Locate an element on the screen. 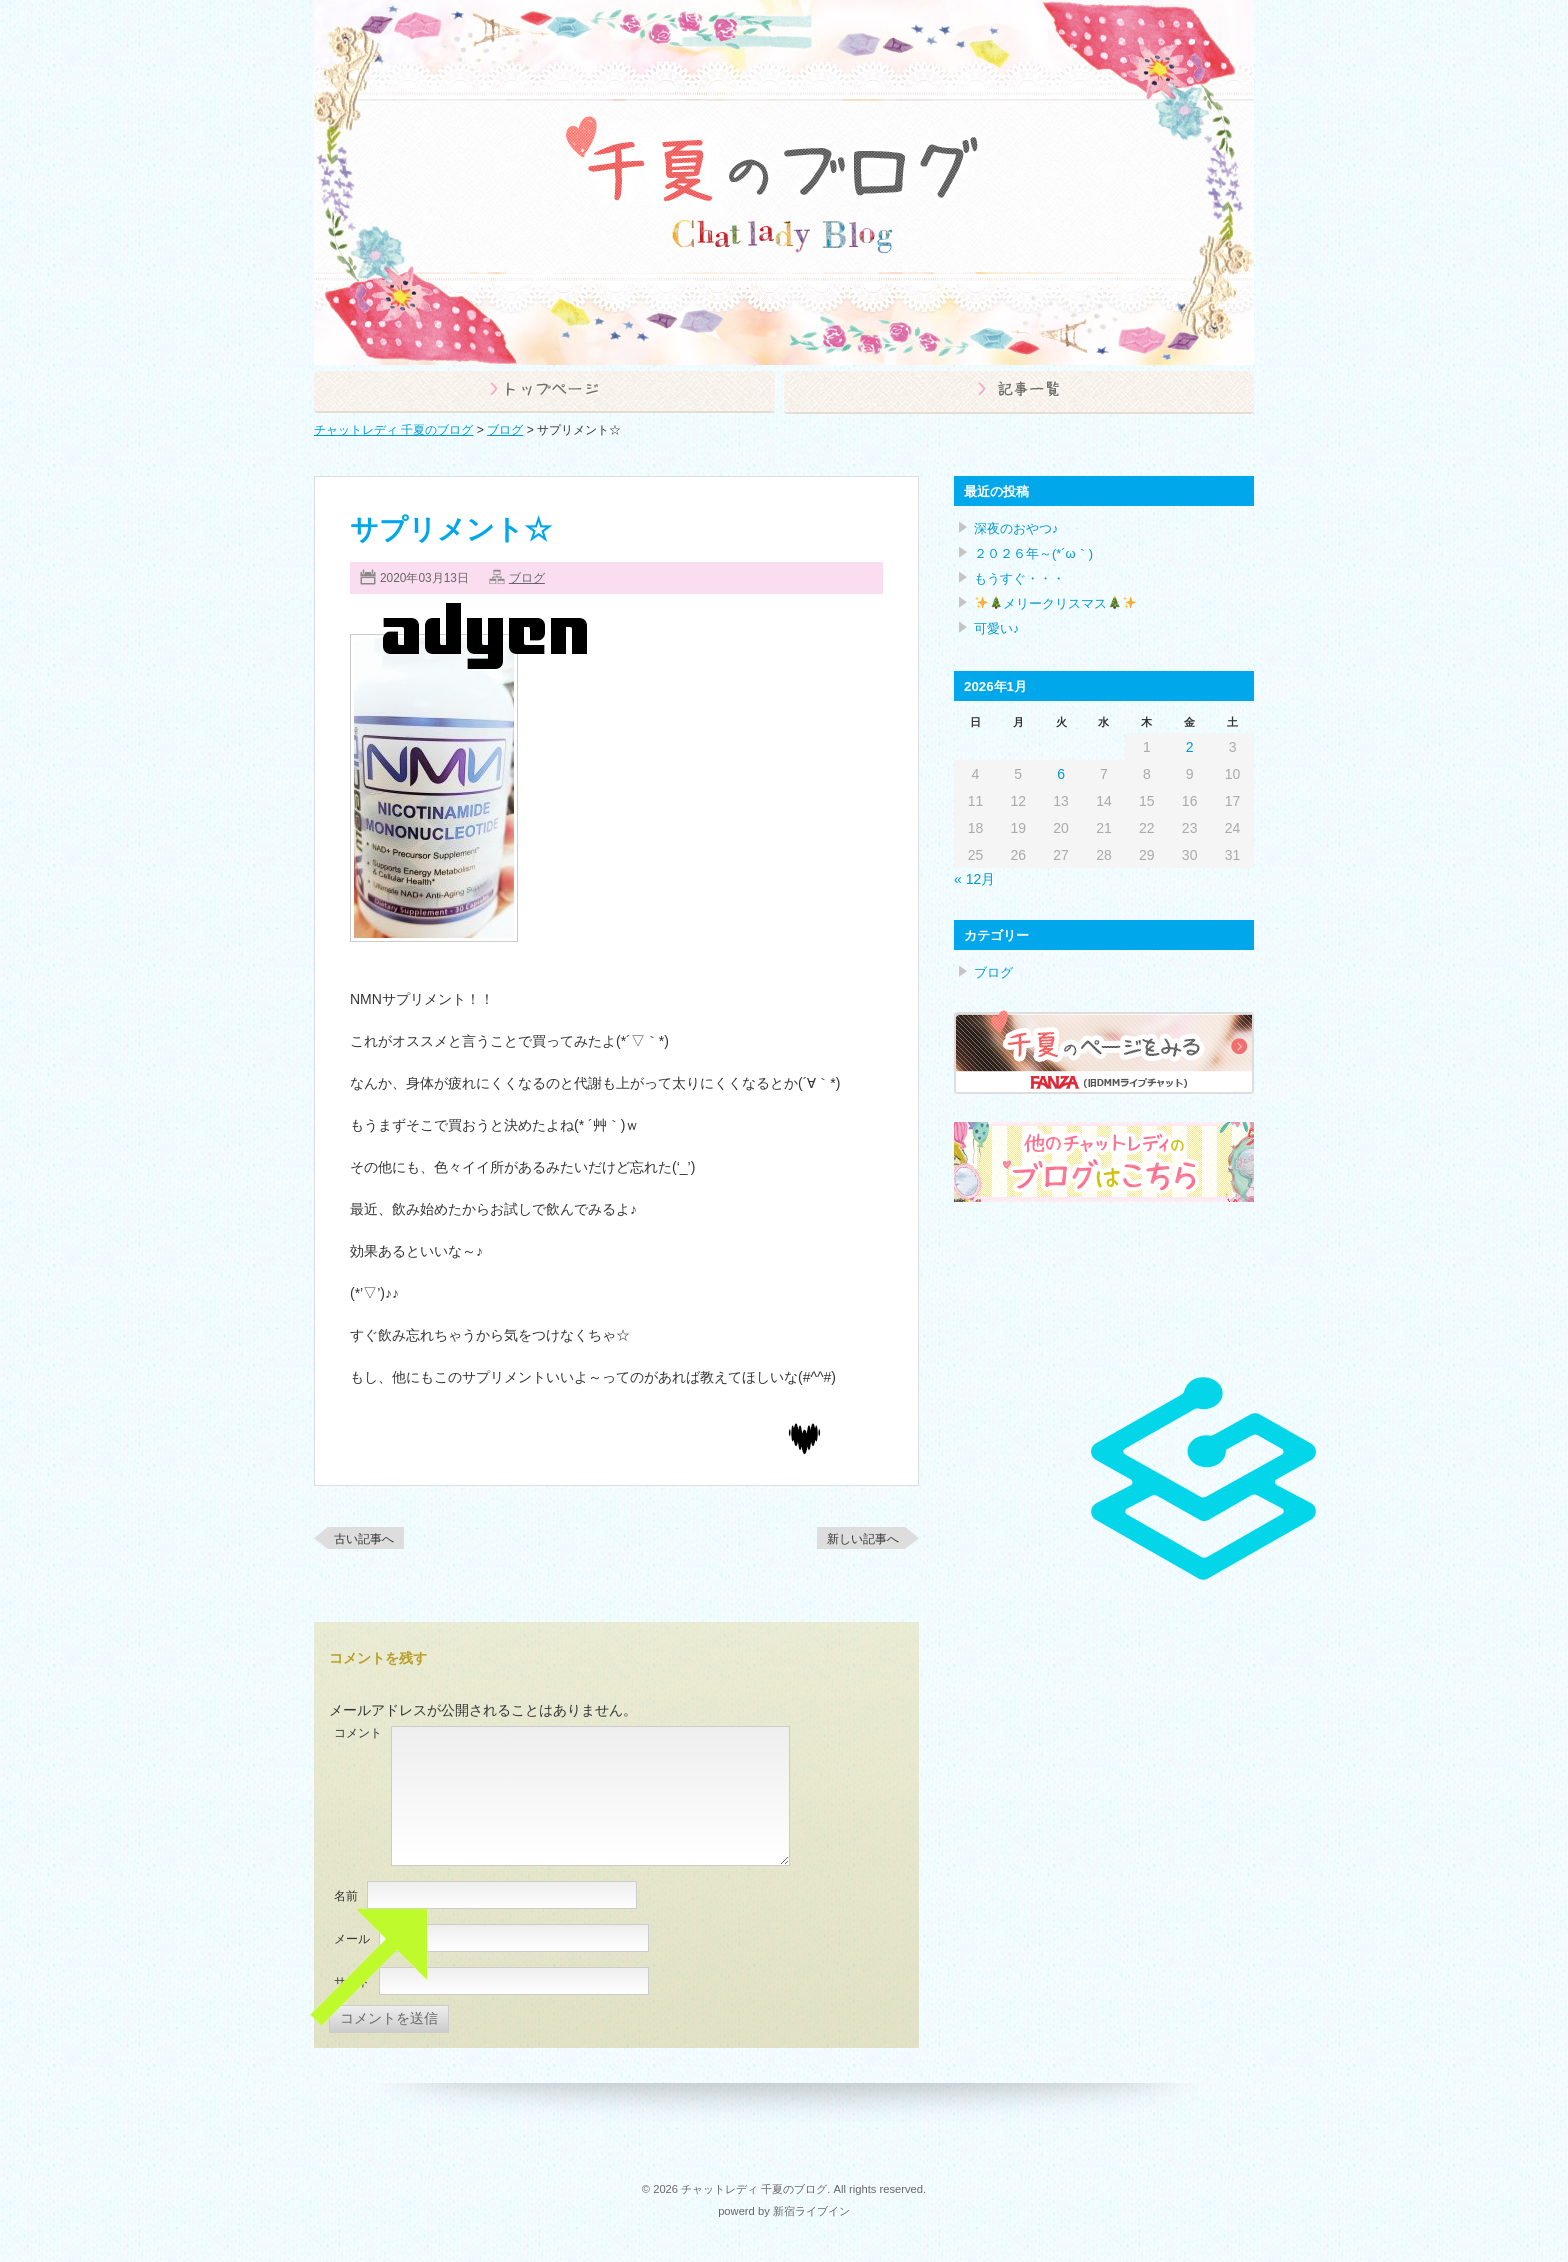 The height and width of the screenshot is (2262, 1568). open Traefik Proxy dashboard is located at coordinates (1203, 1478).